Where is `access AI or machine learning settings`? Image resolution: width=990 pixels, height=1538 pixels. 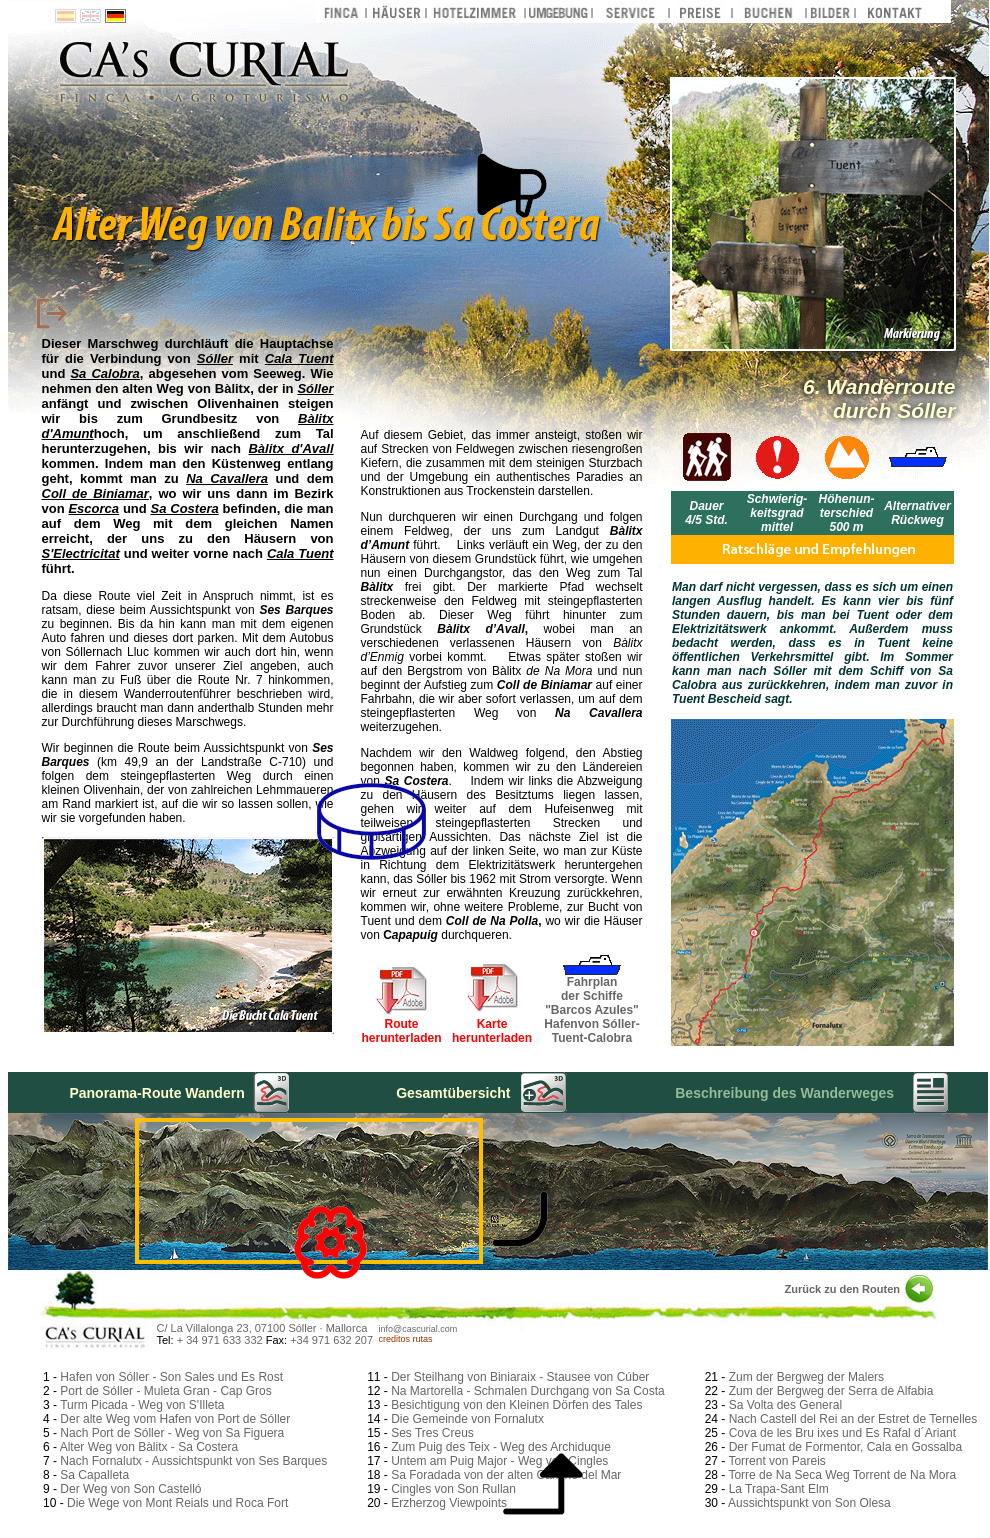
access AI or machine learning settings is located at coordinates (330, 1242).